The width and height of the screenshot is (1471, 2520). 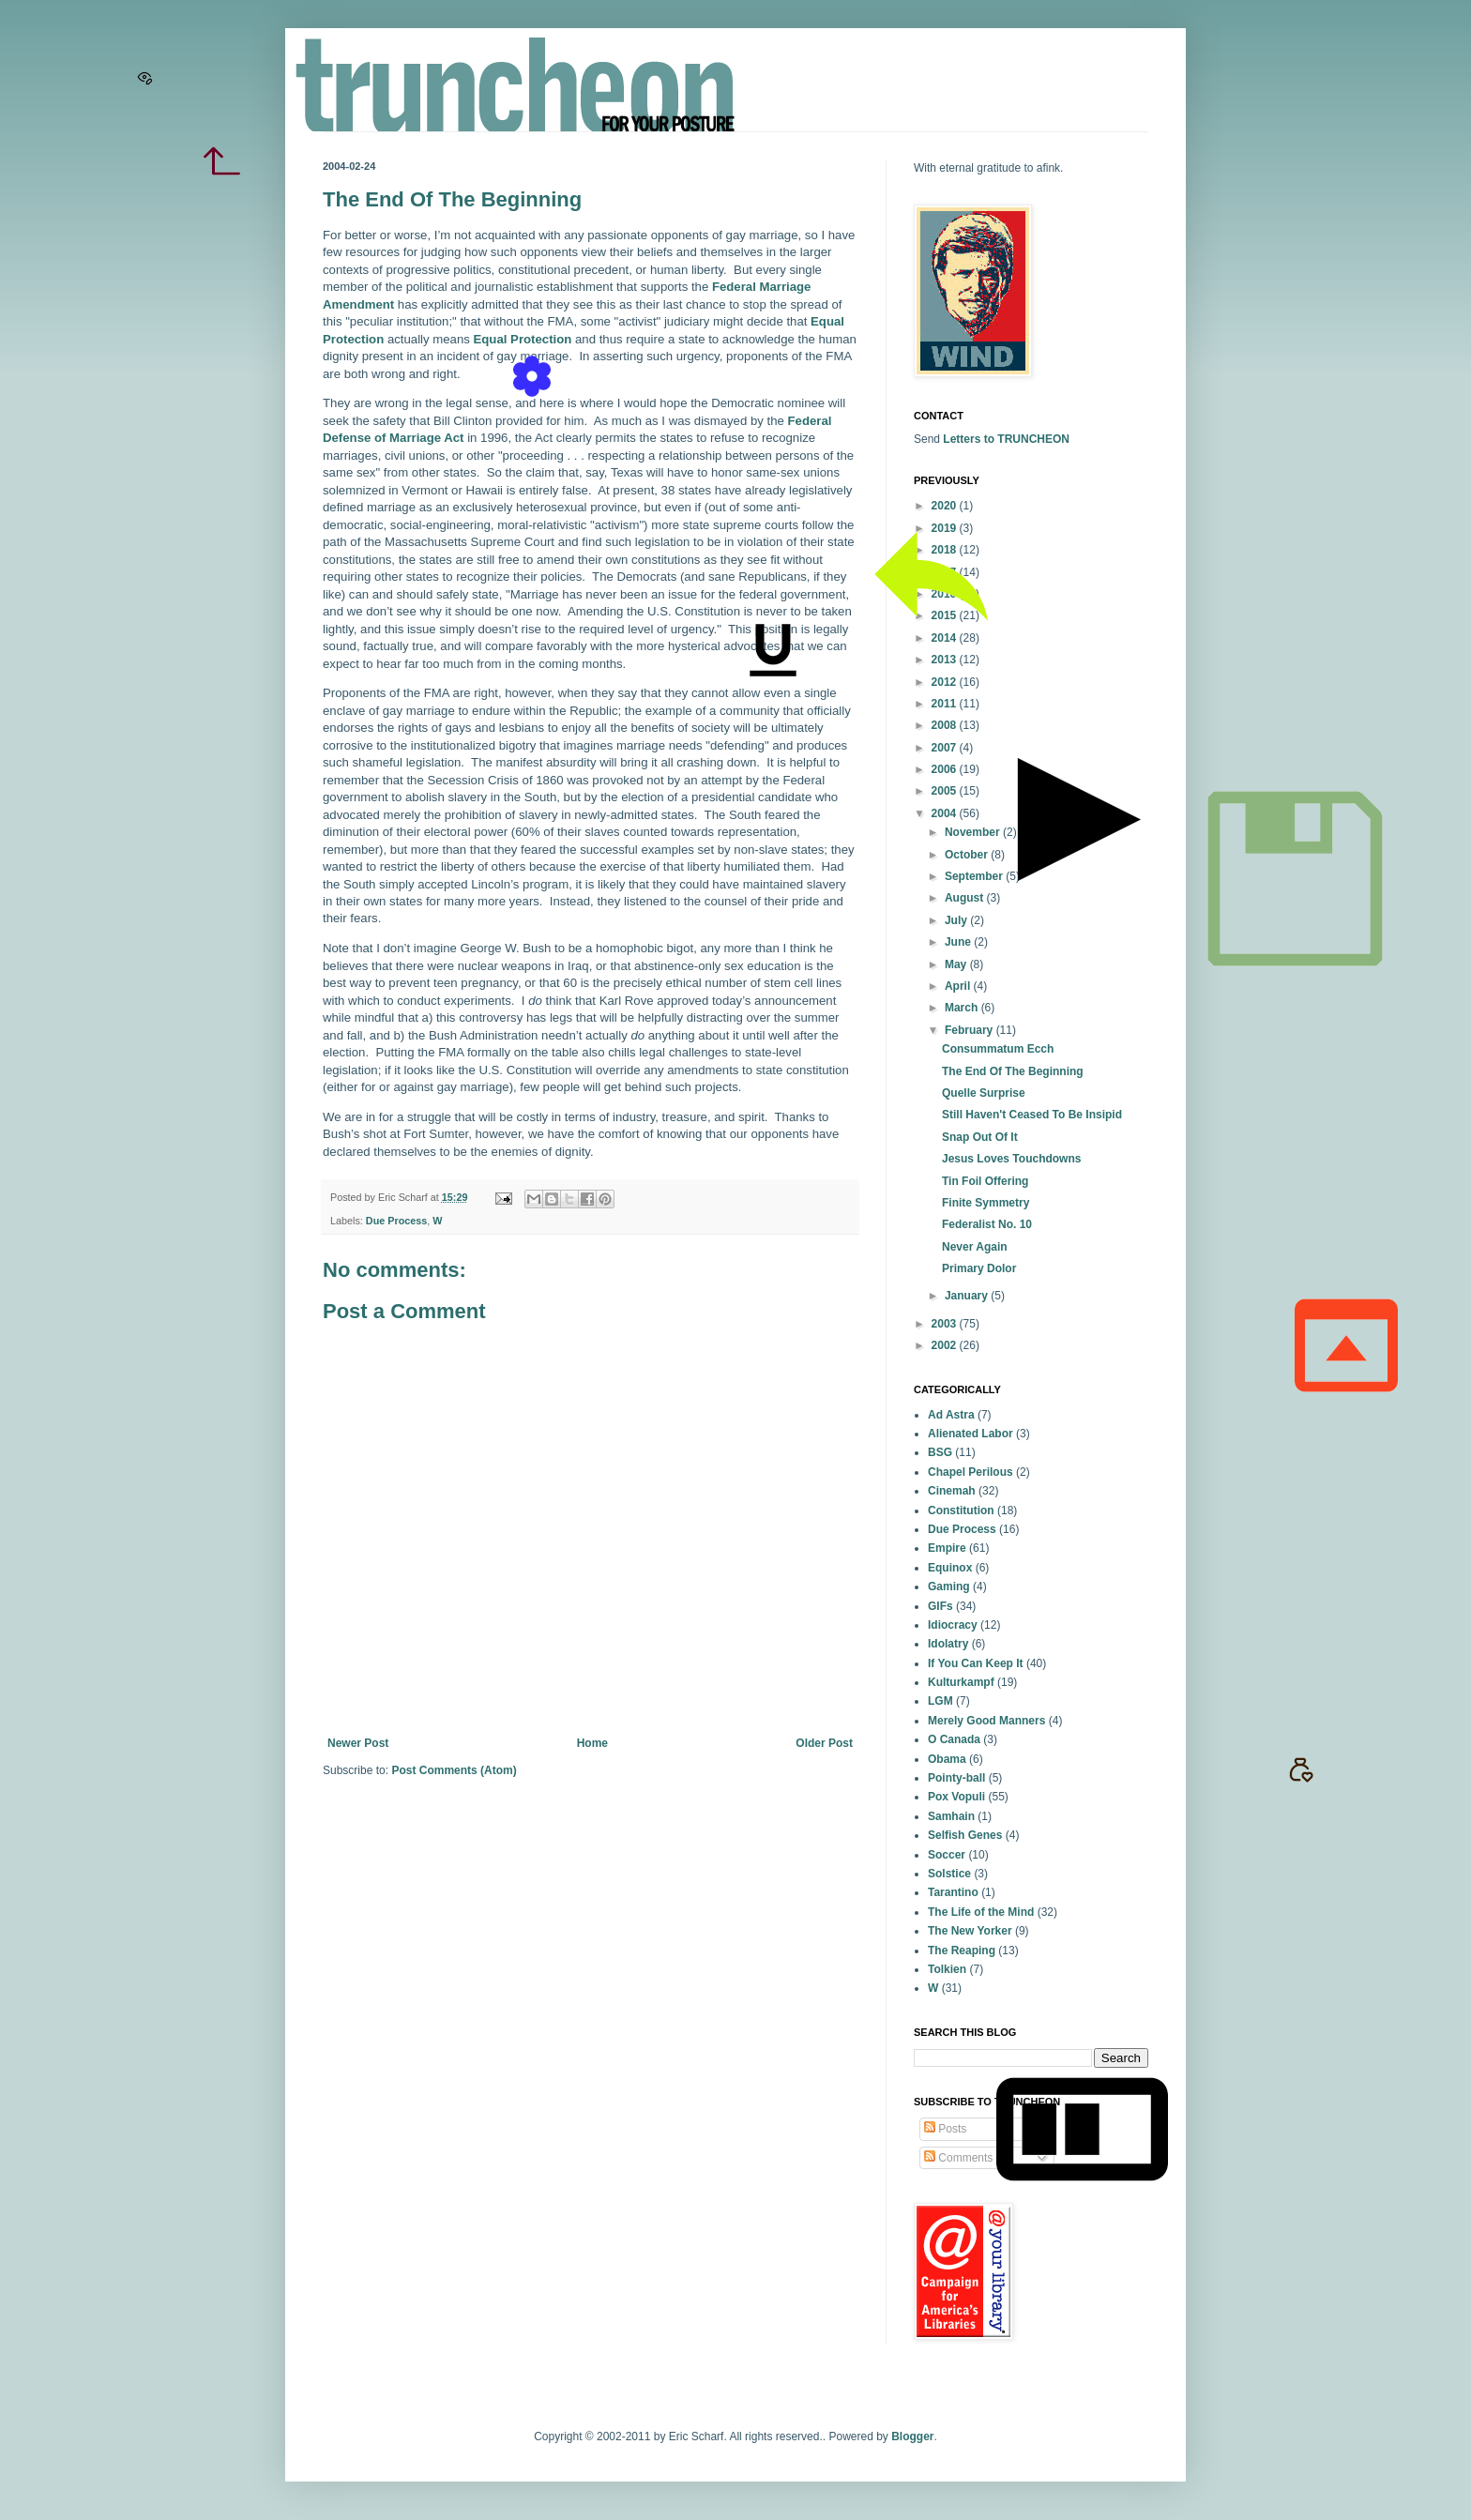 What do you see at coordinates (1346, 1345) in the screenshot?
I see `maximize or expand the current window` at bounding box center [1346, 1345].